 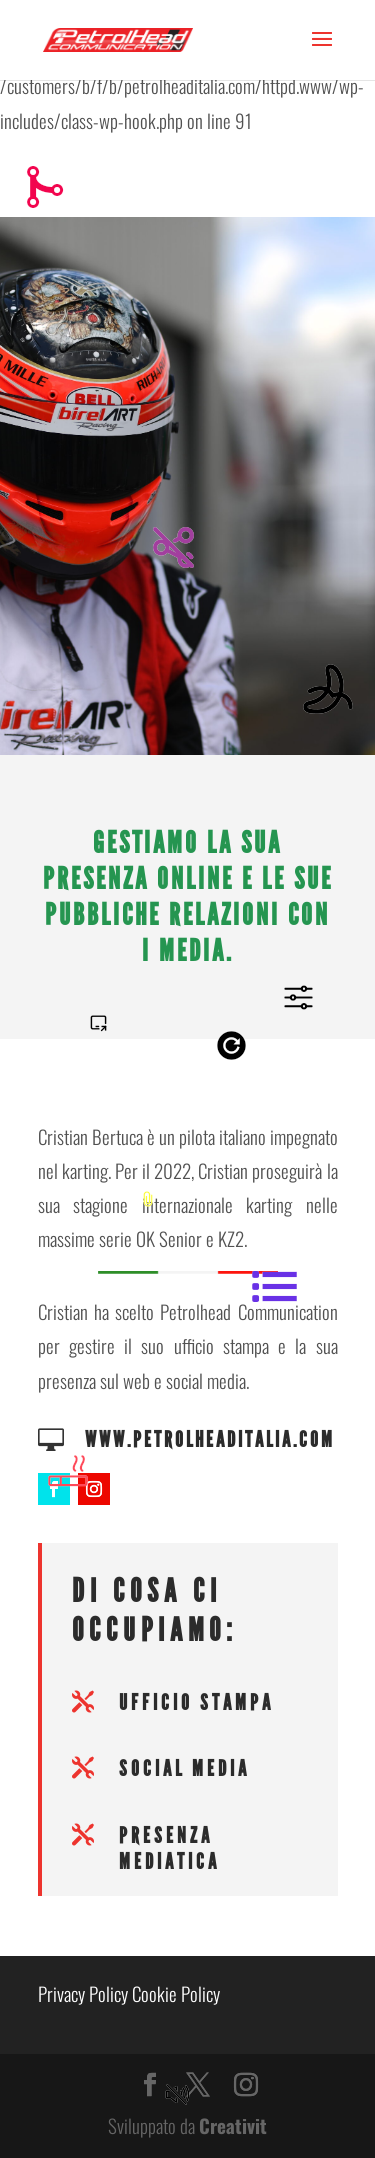 I want to click on mute audio or sound, so click(x=177, y=2094).